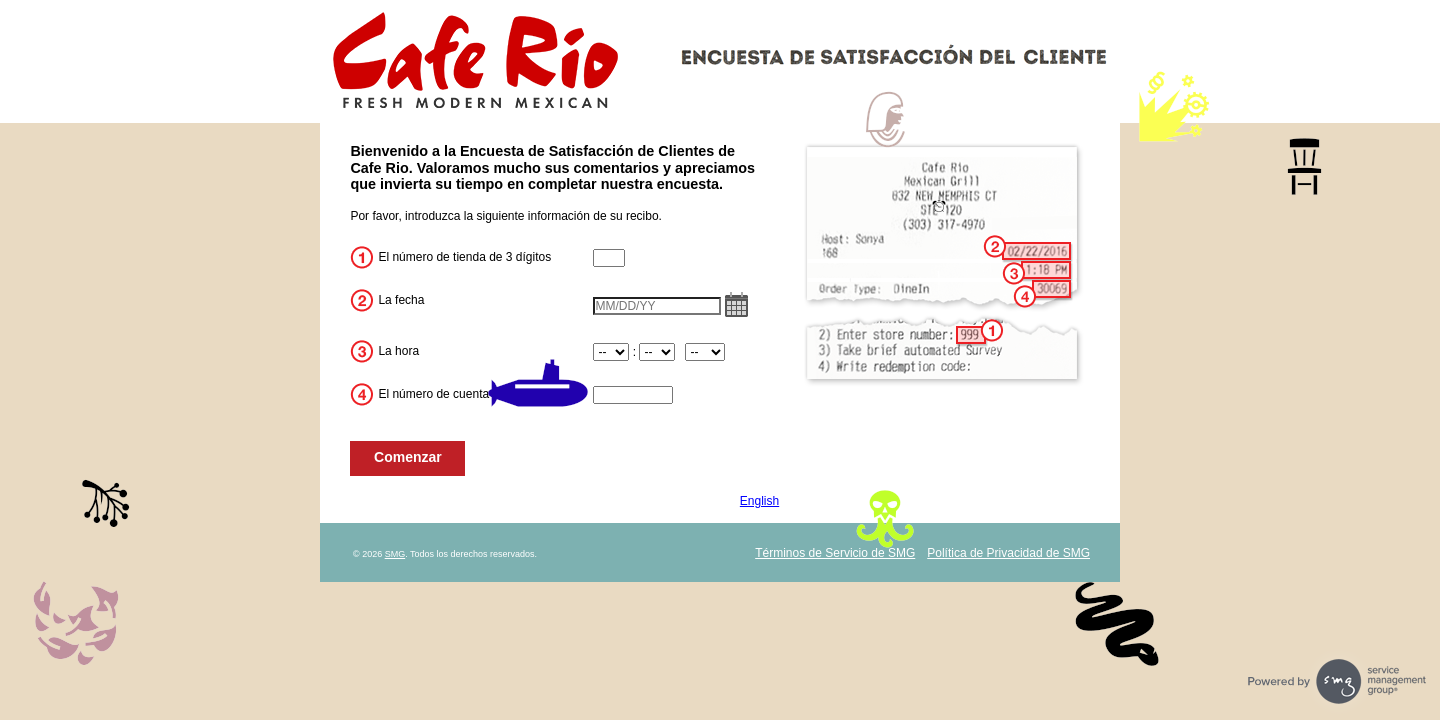  Describe the element at coordinates (885, 519) in the screenshot. I see `select cthulhu or eldritch horror faction` at that location.